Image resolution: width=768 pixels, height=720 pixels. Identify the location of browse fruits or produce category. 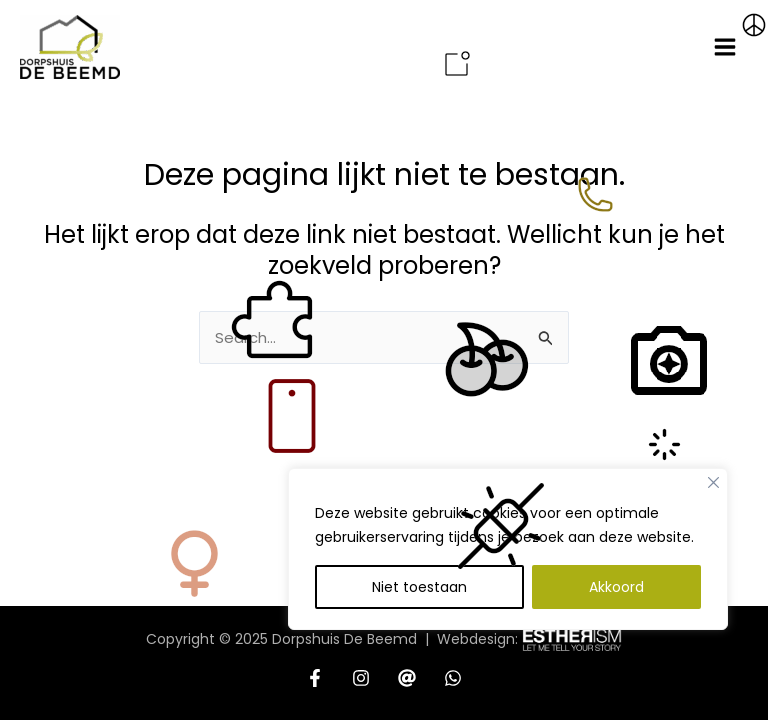
(485, 359).